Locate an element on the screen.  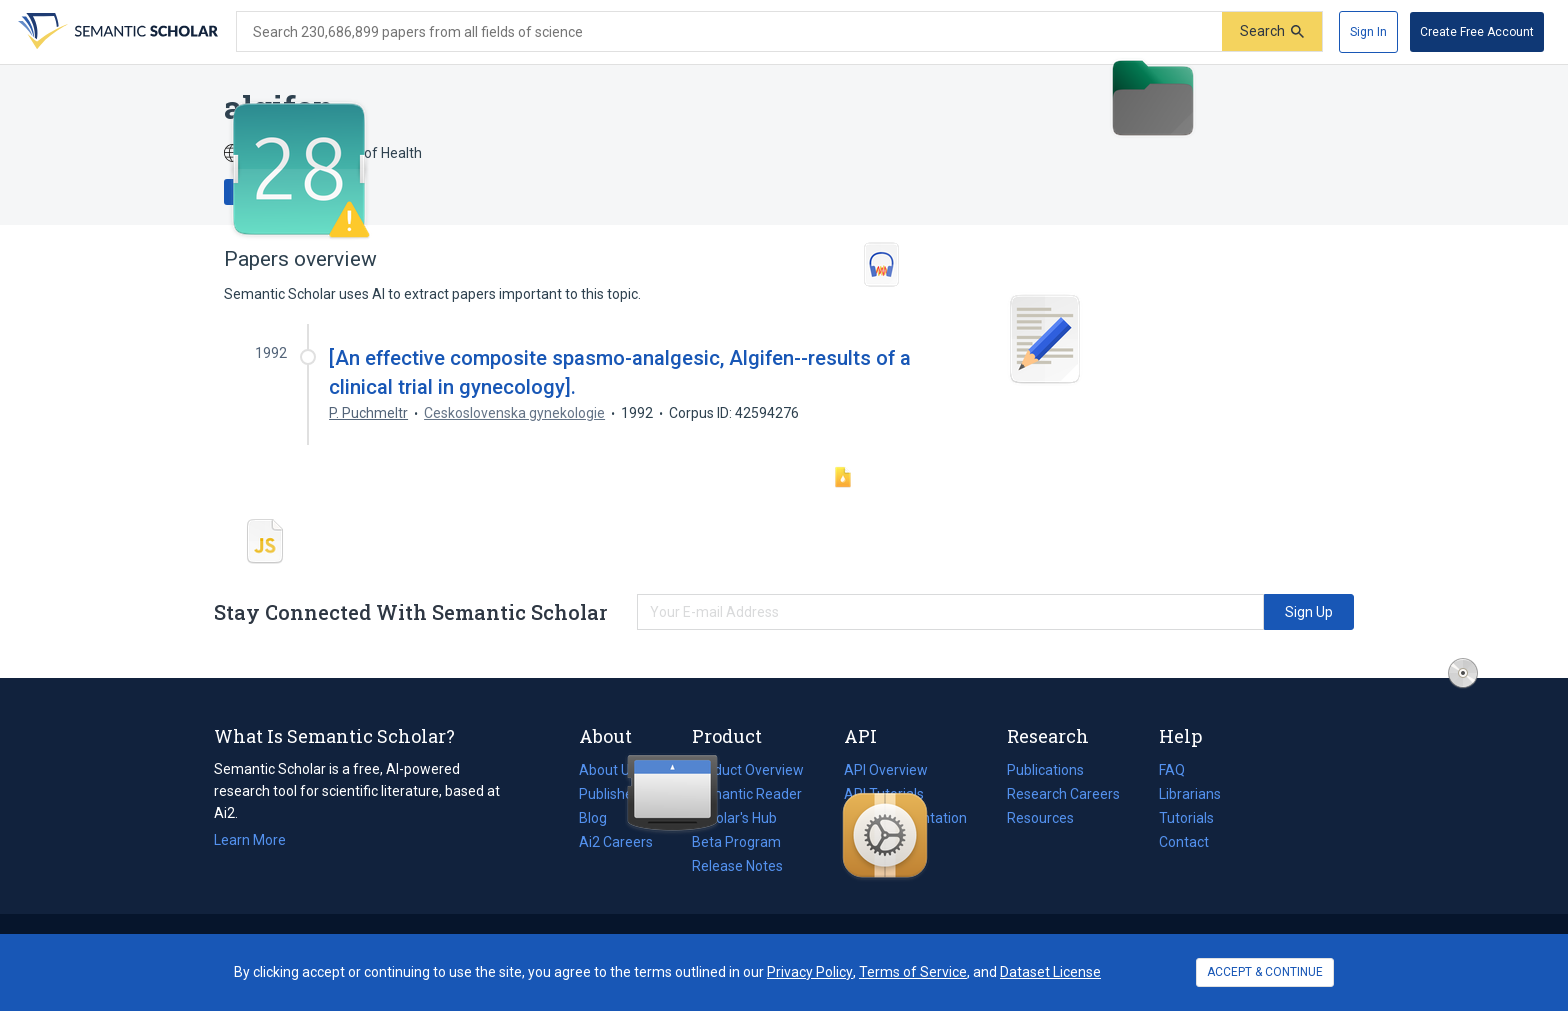
a javascript file in the file system is located at coordinates (265, 541).